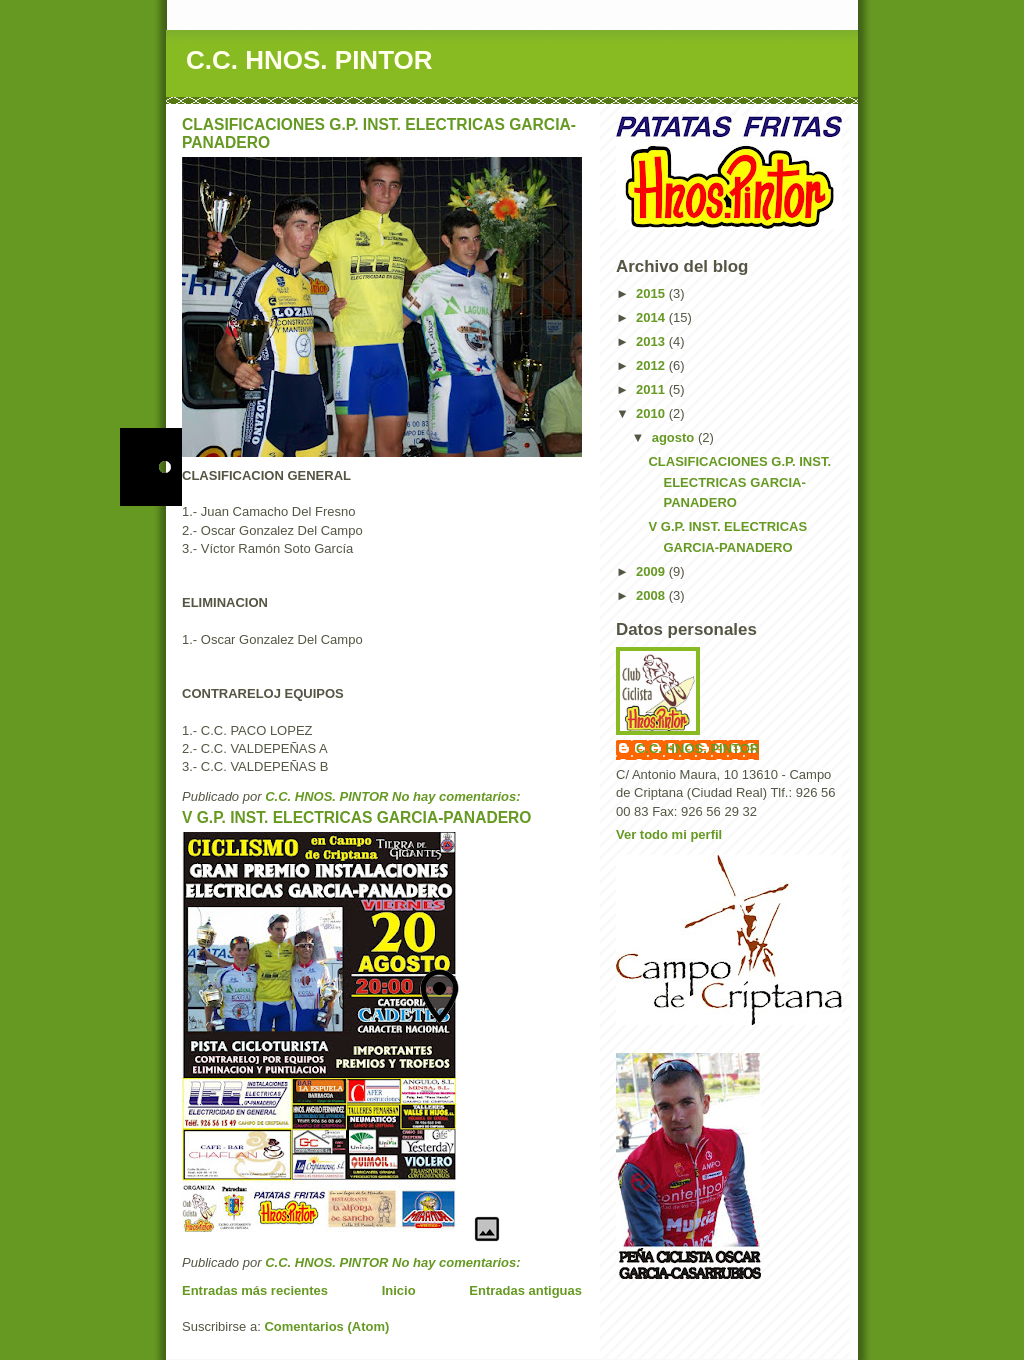 Image resolution: width=1024 pixels, height=1360 pixels. Describe the element at coordinates (439, 996) in the screenshot. I see `view current location on map` at that location.